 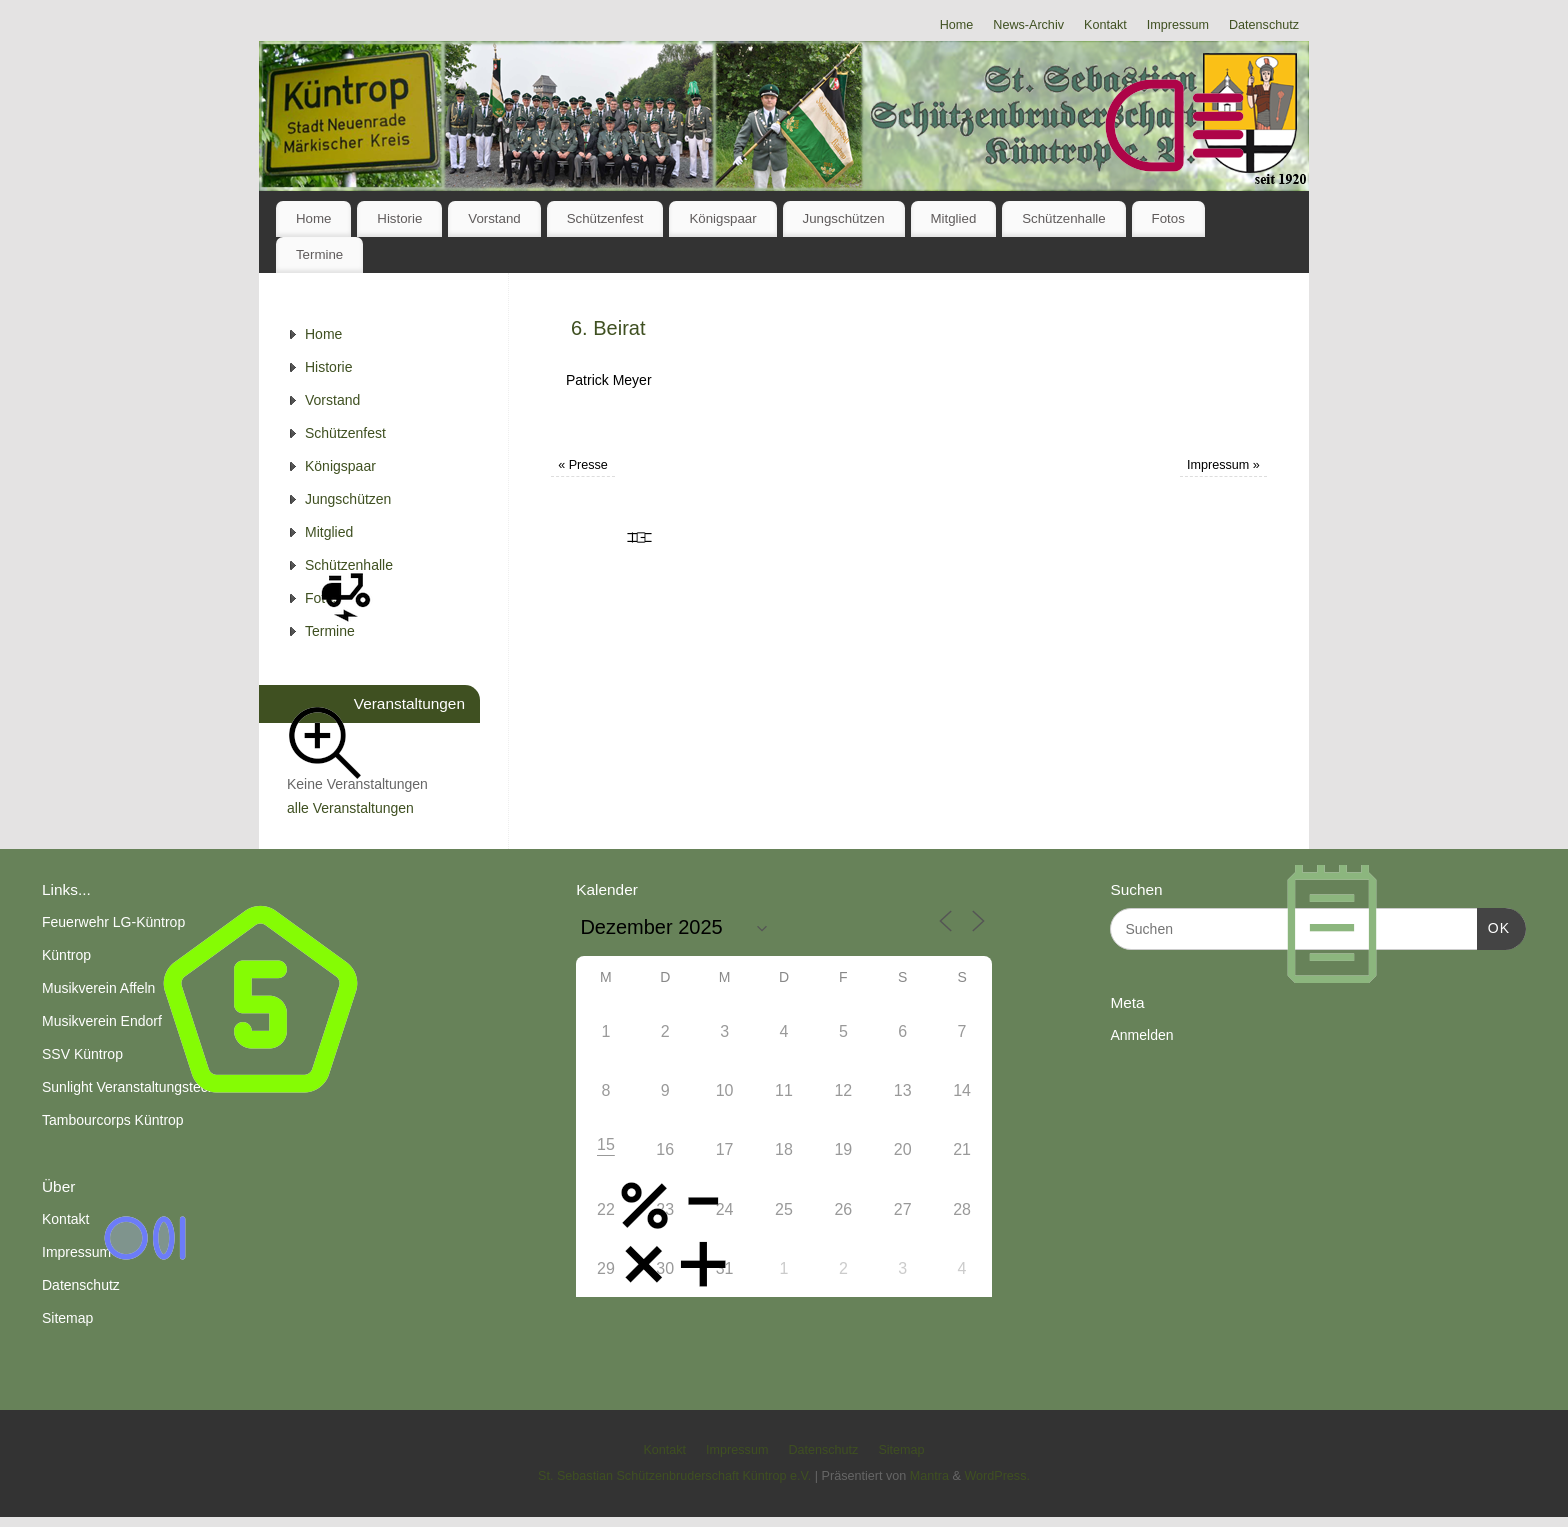 What do you see at coordinates (639, 537) in the screenshot?
I see `adjust belt or strap settings` at bounding box center [639, 537].